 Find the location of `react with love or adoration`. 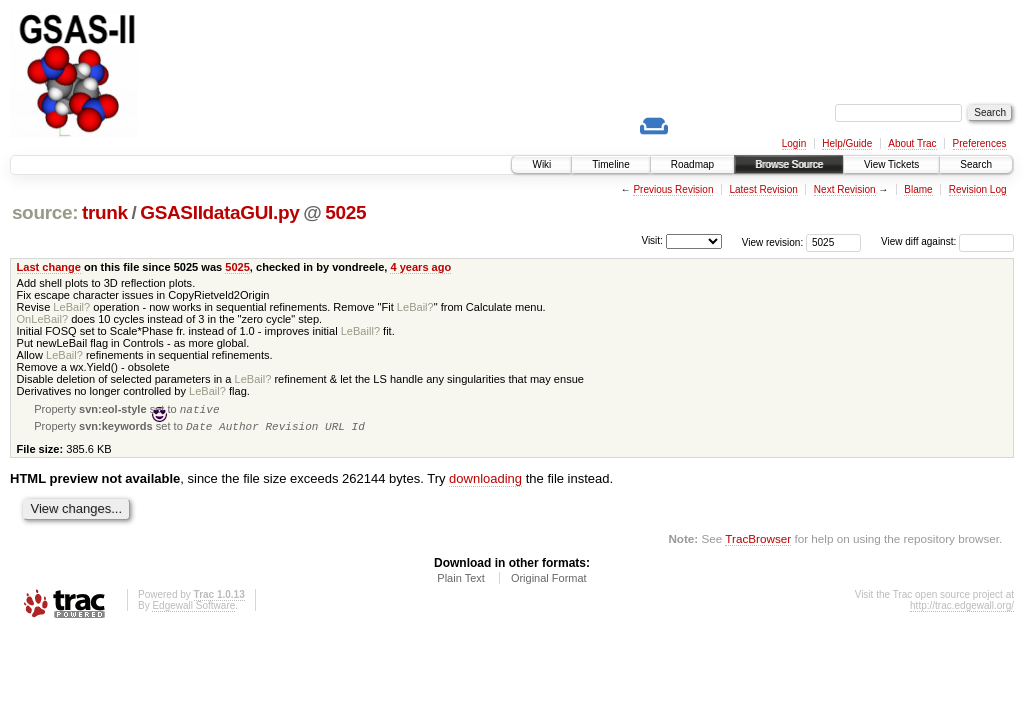

react with love or adoration is located at coordinates (159, 414).